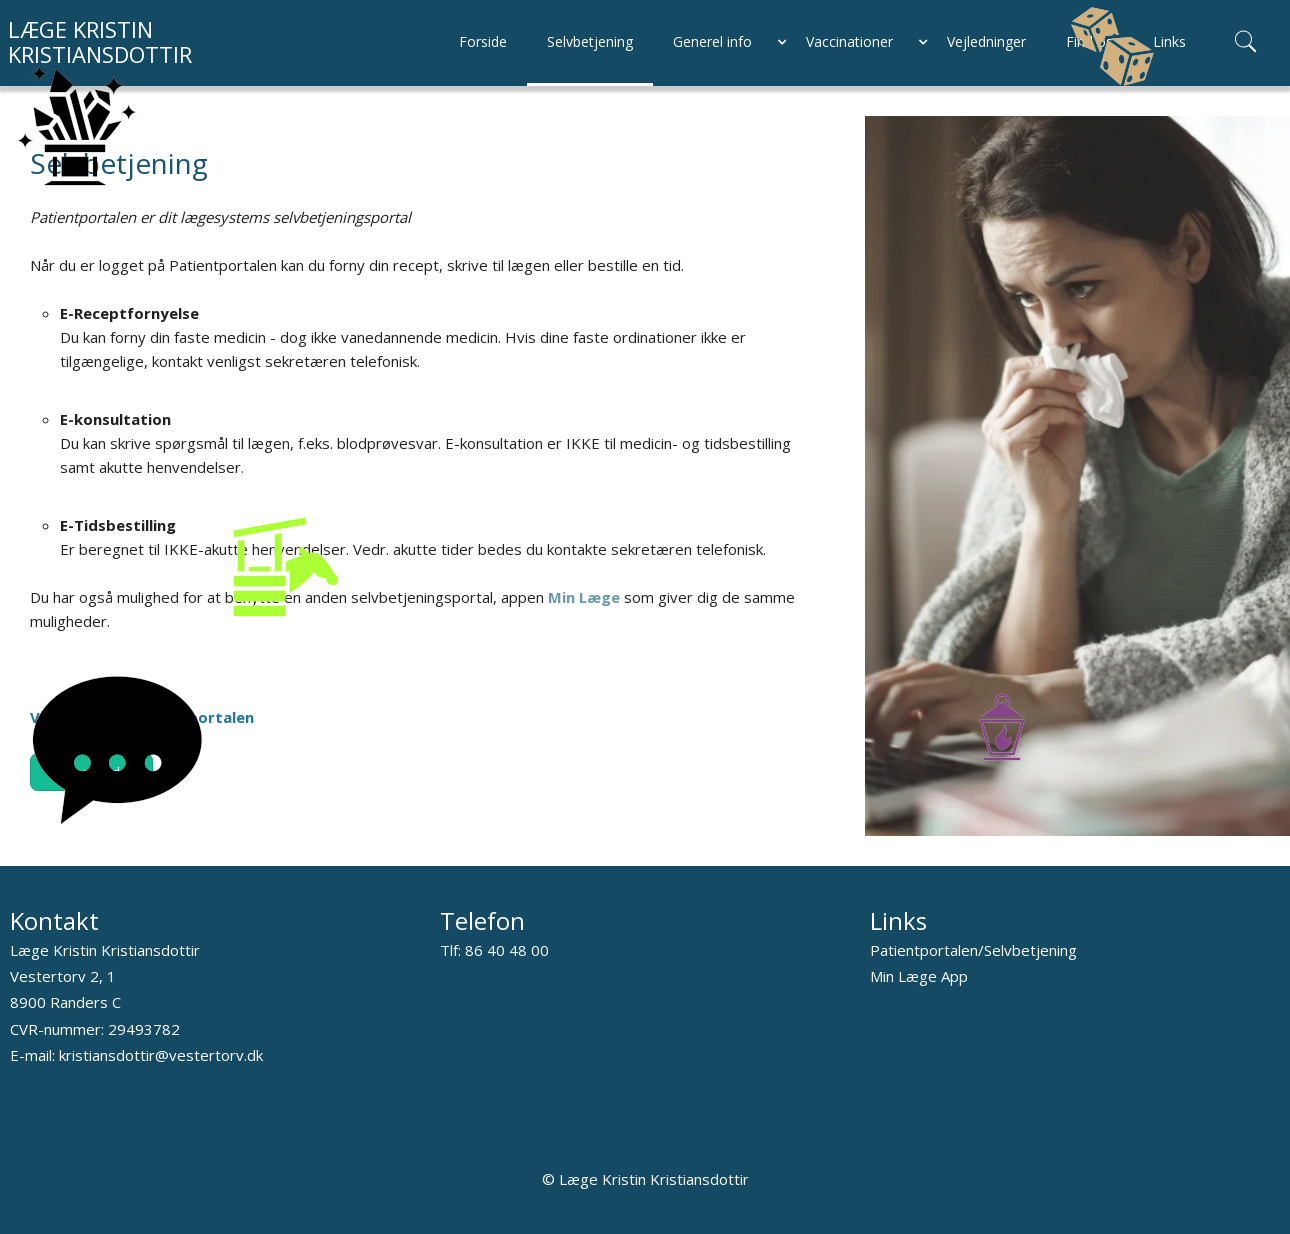  I want to click on toggle lantern or light source on/off, so click(1002, 727).